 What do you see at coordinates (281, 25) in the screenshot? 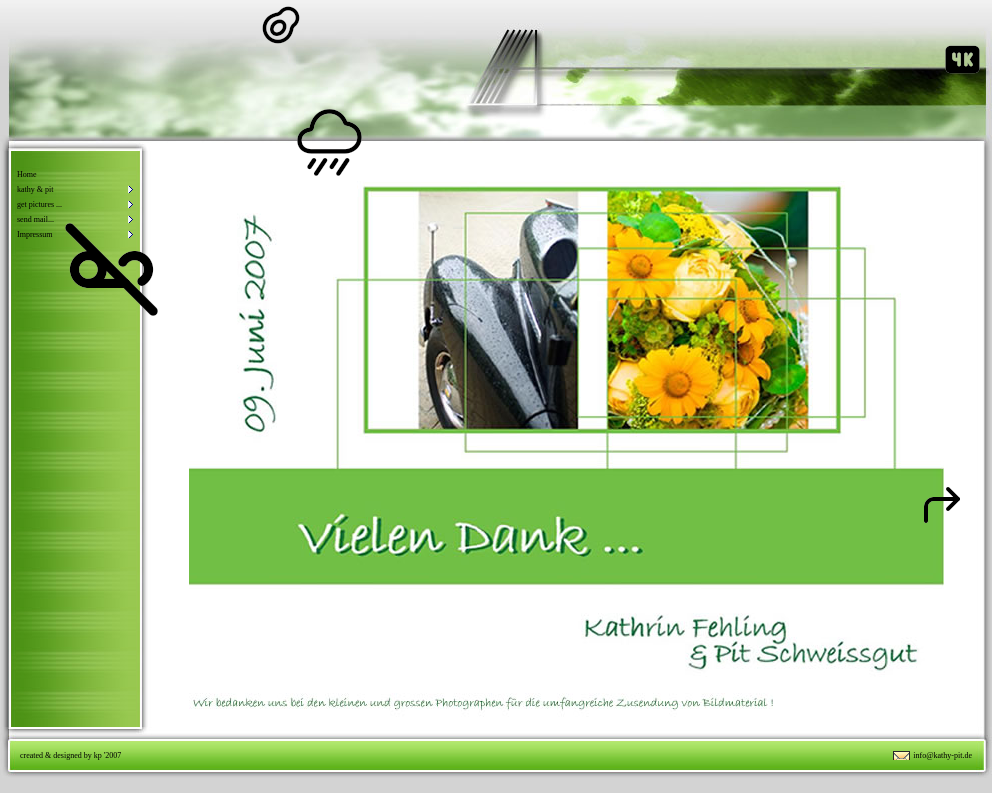
I see `select avocado as a food preference or ingredient` at bounding box center [281, 25].